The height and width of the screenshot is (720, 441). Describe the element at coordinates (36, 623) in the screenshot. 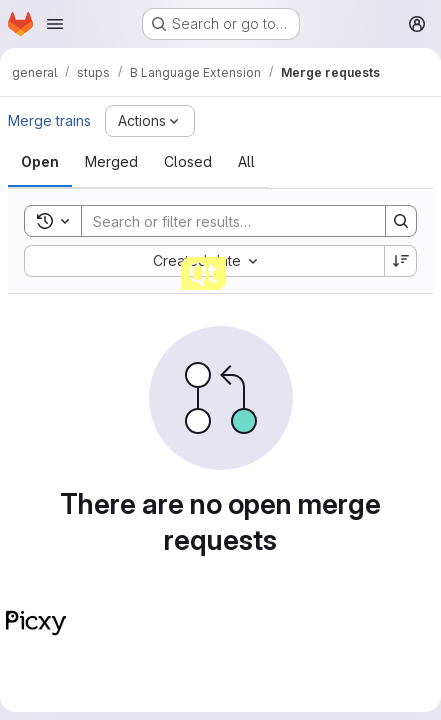

I see `open the Picxy stock photography platform` at that location.